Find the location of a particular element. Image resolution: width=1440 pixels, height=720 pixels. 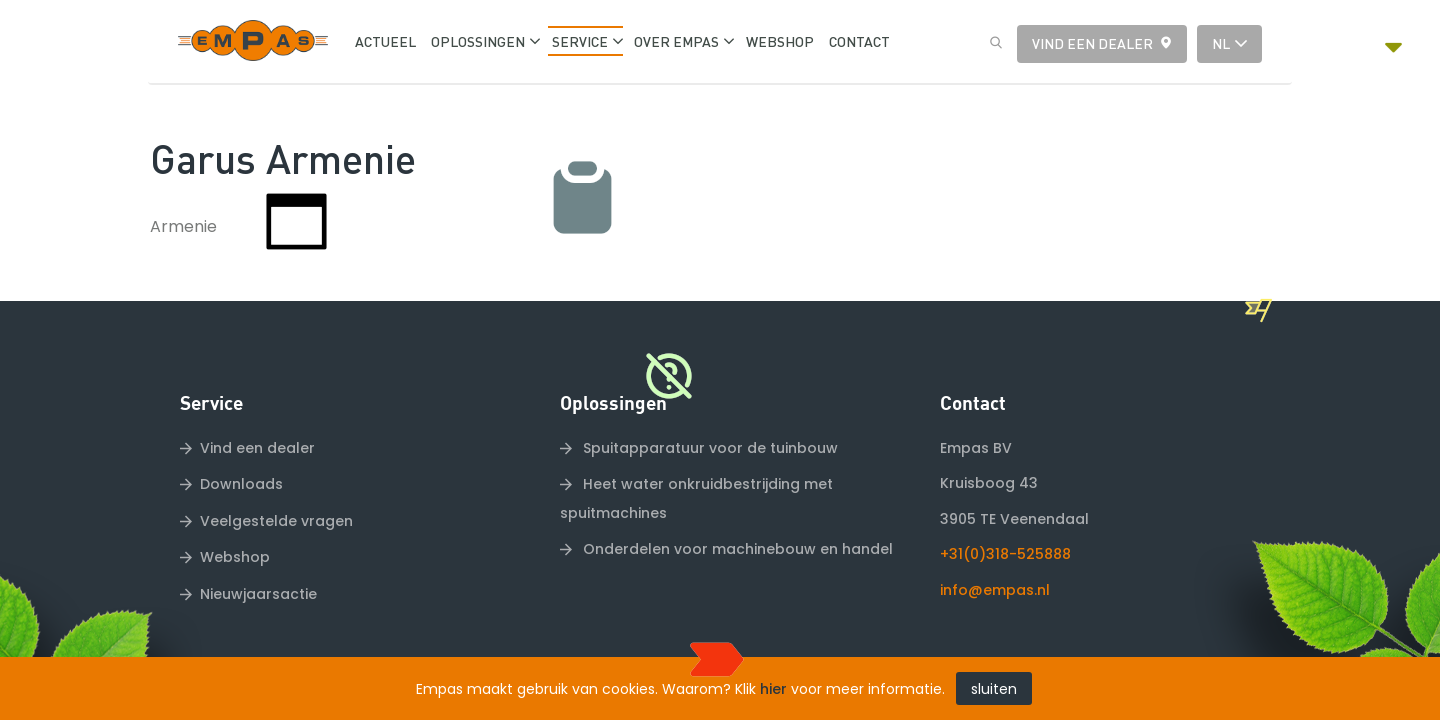

flag or bookmark an item is located at coordinates (1258, 309).